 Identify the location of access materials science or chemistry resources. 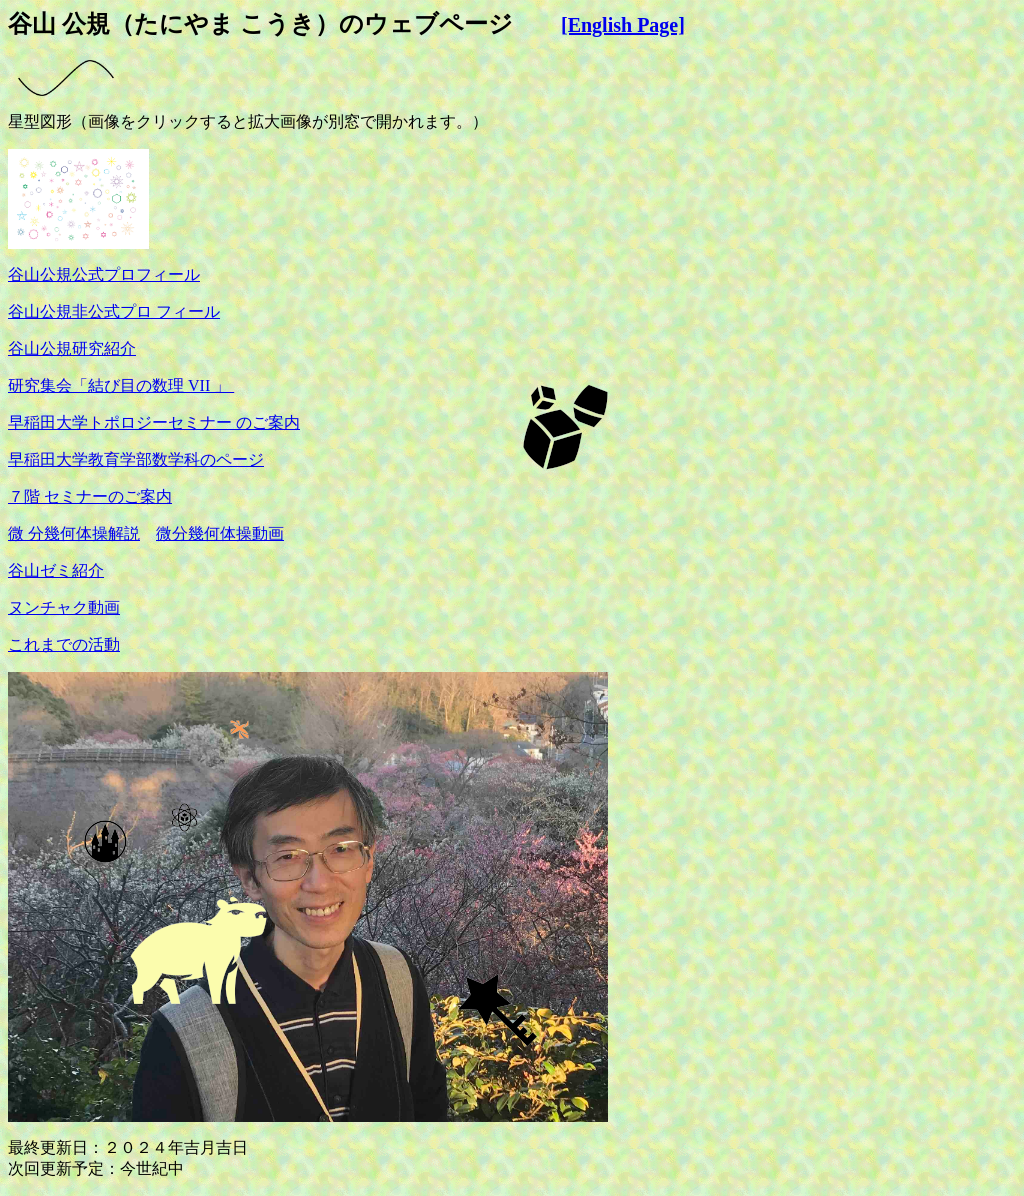
(184, 817).